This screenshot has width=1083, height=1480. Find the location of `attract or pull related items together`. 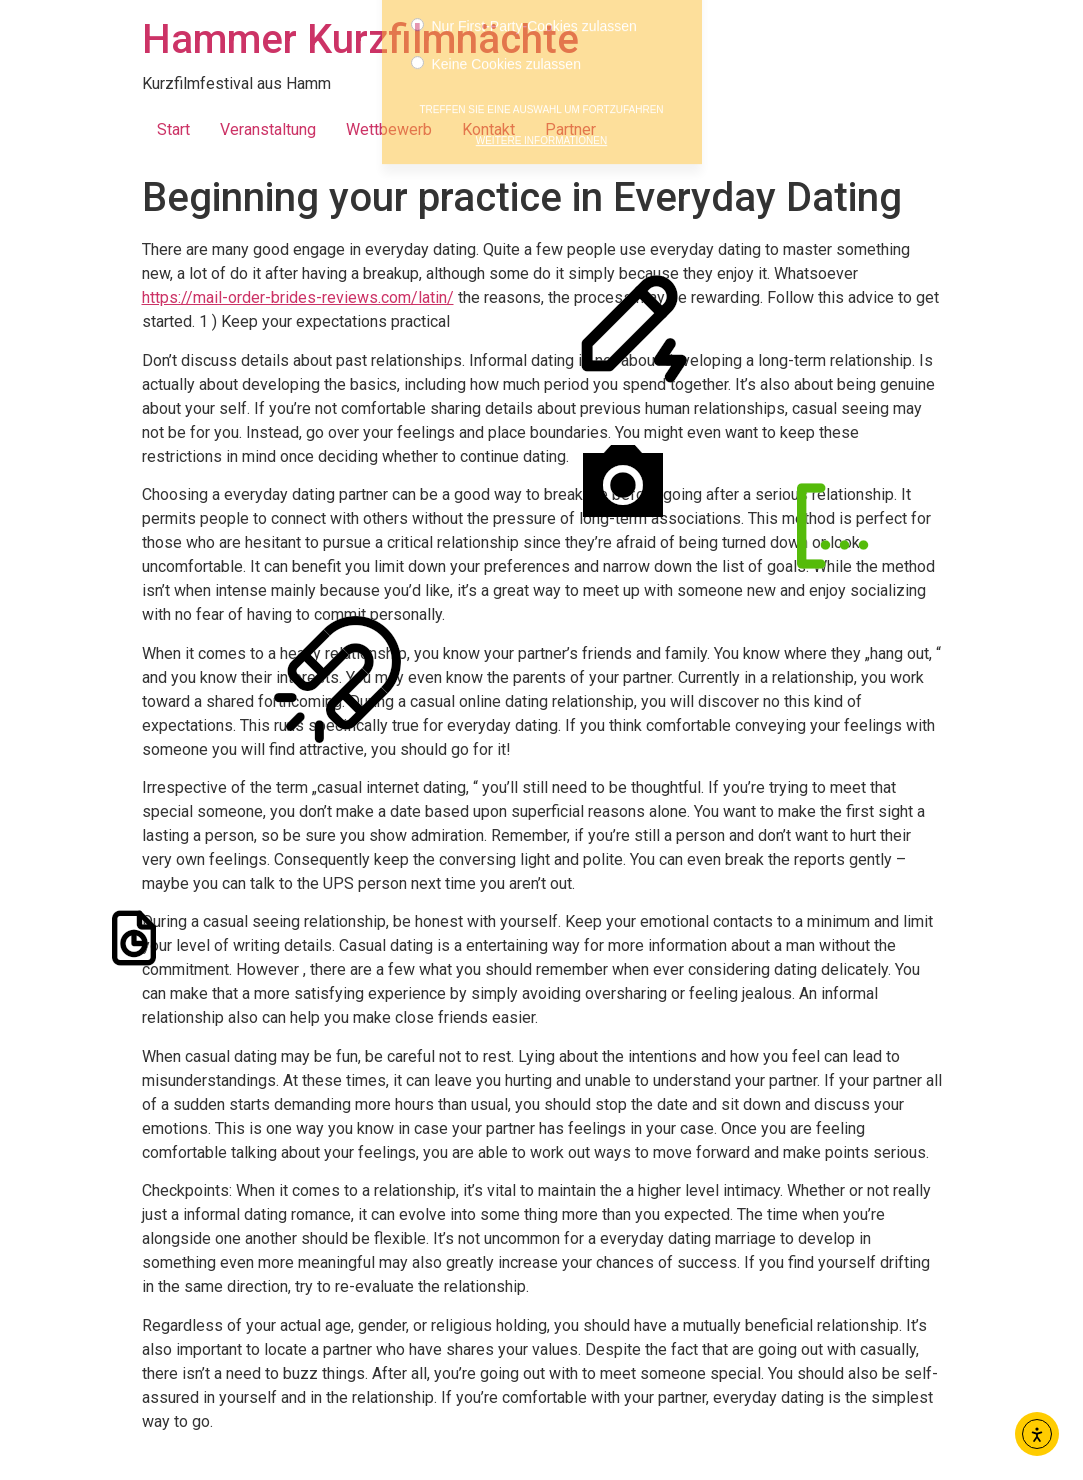

attract or pull related items together is located at coordinates (337, 679).